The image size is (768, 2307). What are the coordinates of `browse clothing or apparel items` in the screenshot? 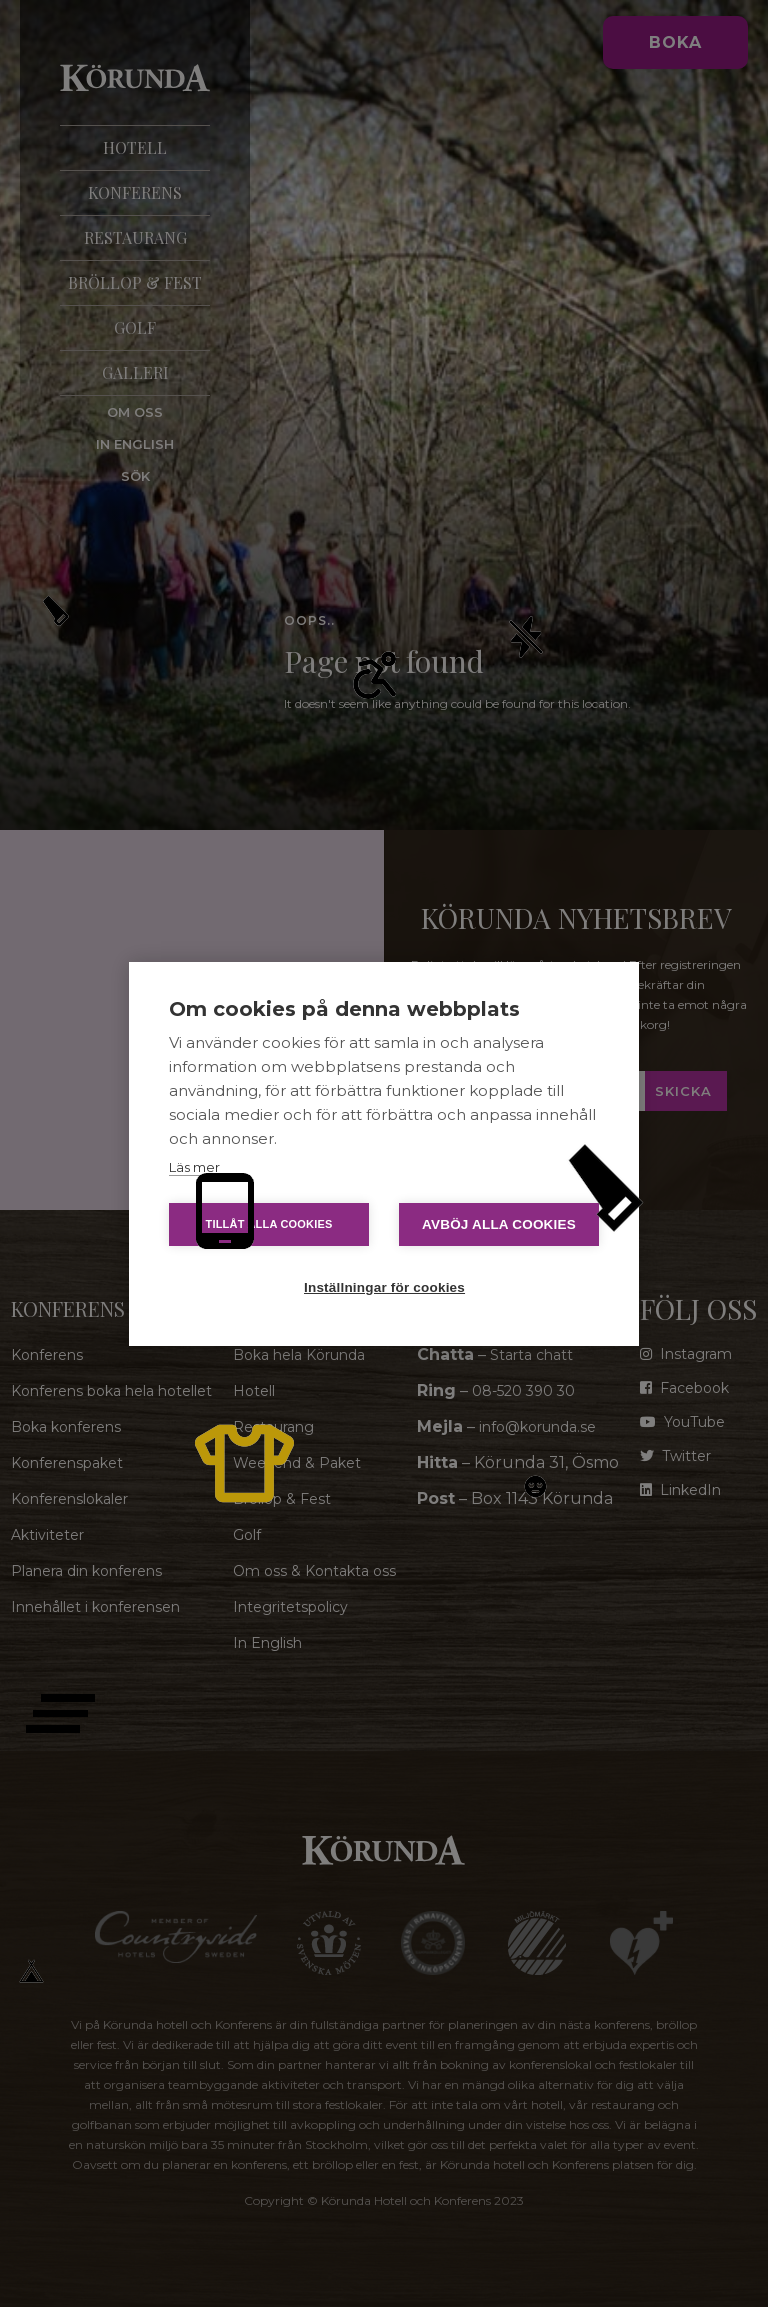 It's located at (244, 1463).